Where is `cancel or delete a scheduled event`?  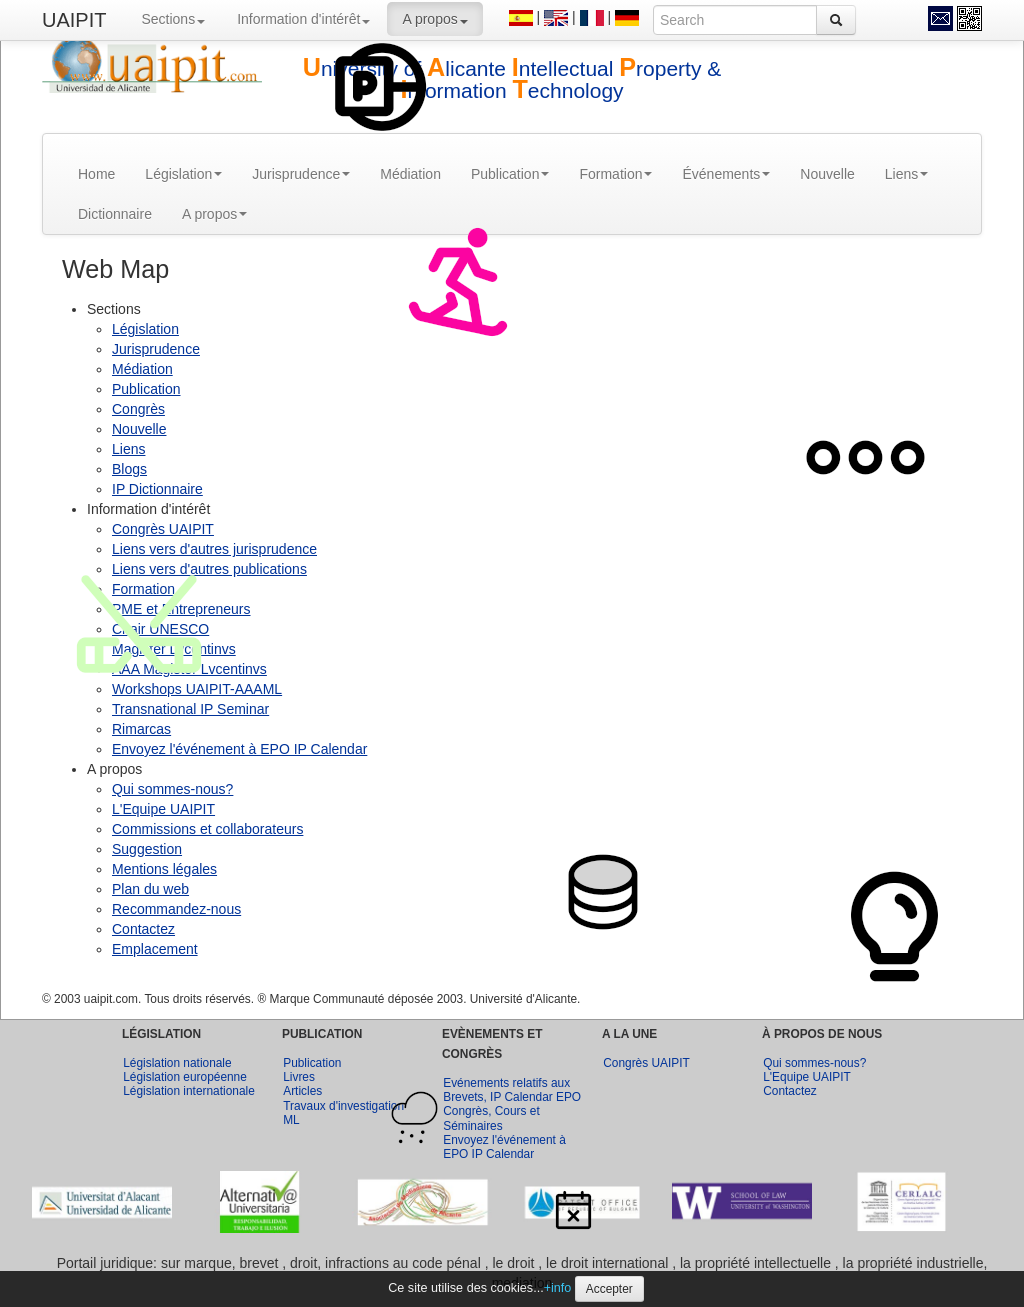
cancel or delete a scheduled event is located at coordinates (573, 1211).